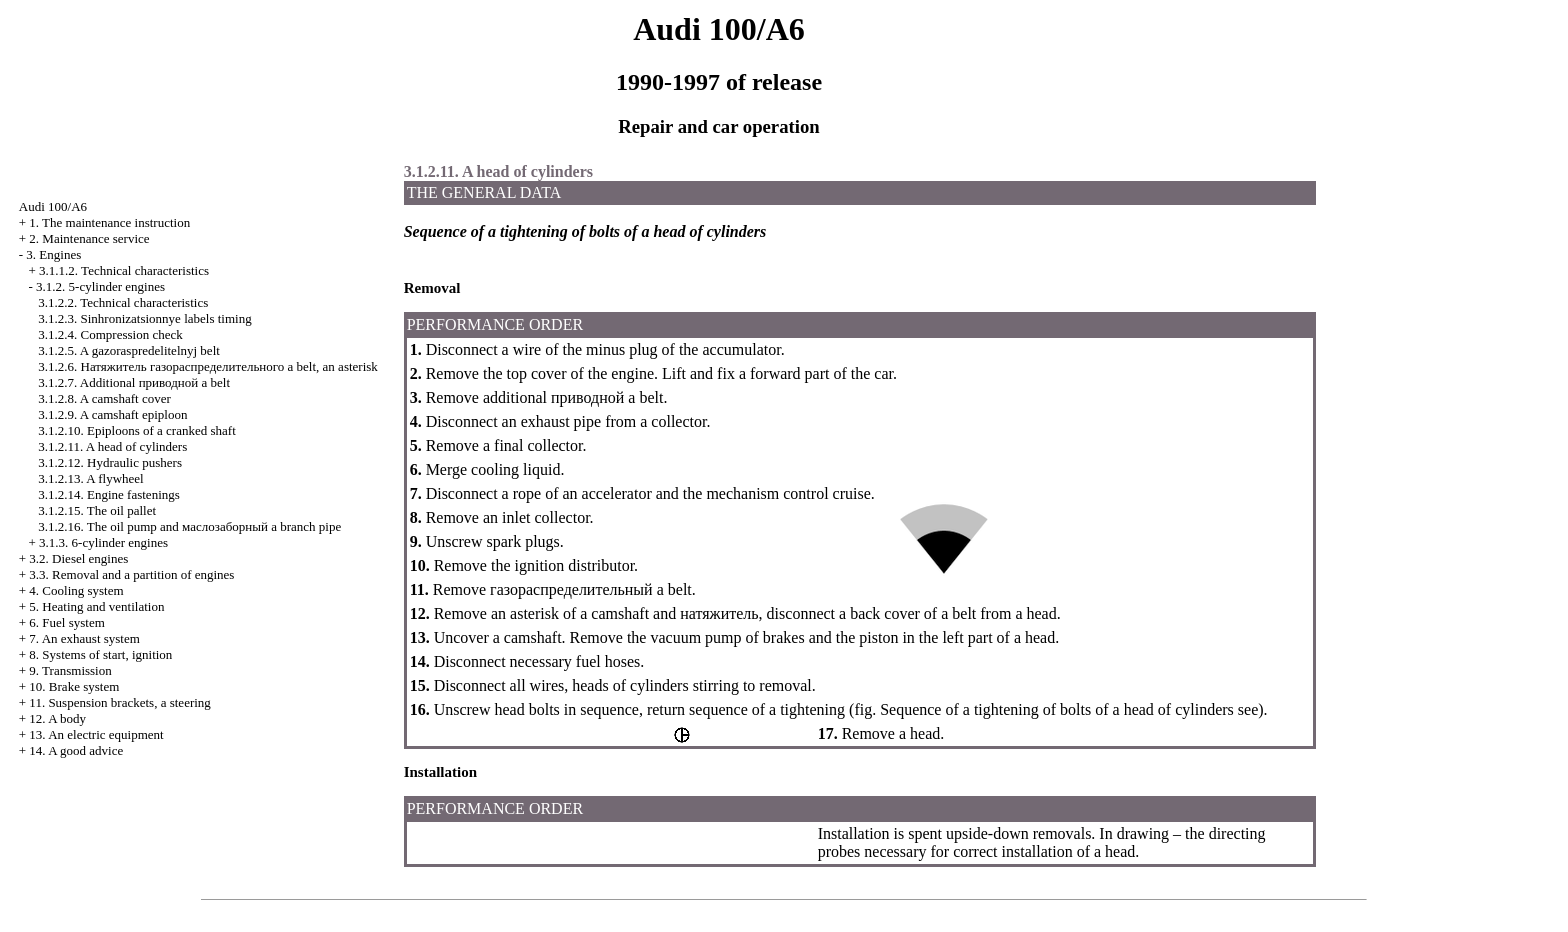  Describe the element at coordinates (944, 538) in the screenshot. I see `indicates weak wifi signal strength` at that location.